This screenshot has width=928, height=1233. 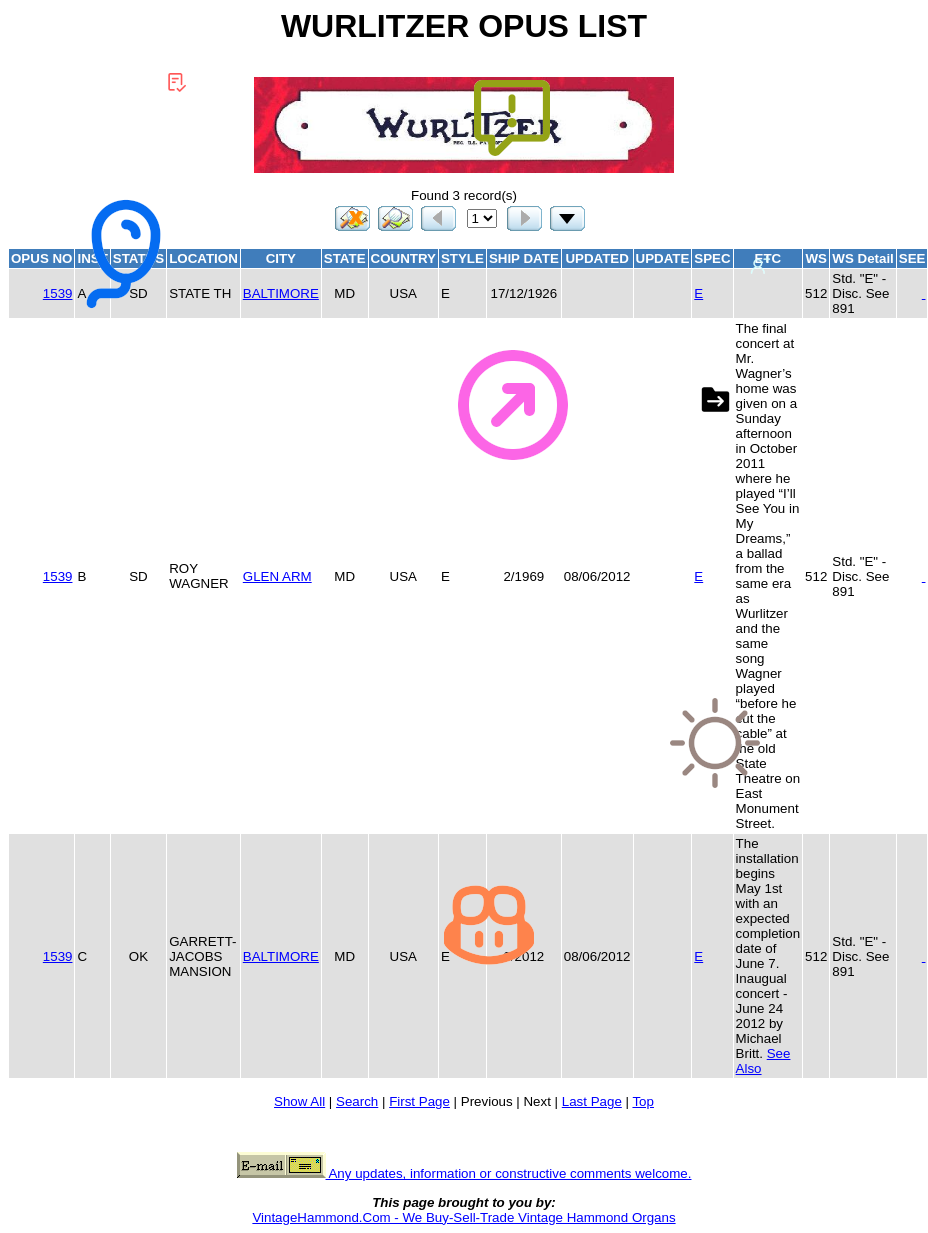 I want to click on open link in new tab or external site, so click(x=513, y=405).